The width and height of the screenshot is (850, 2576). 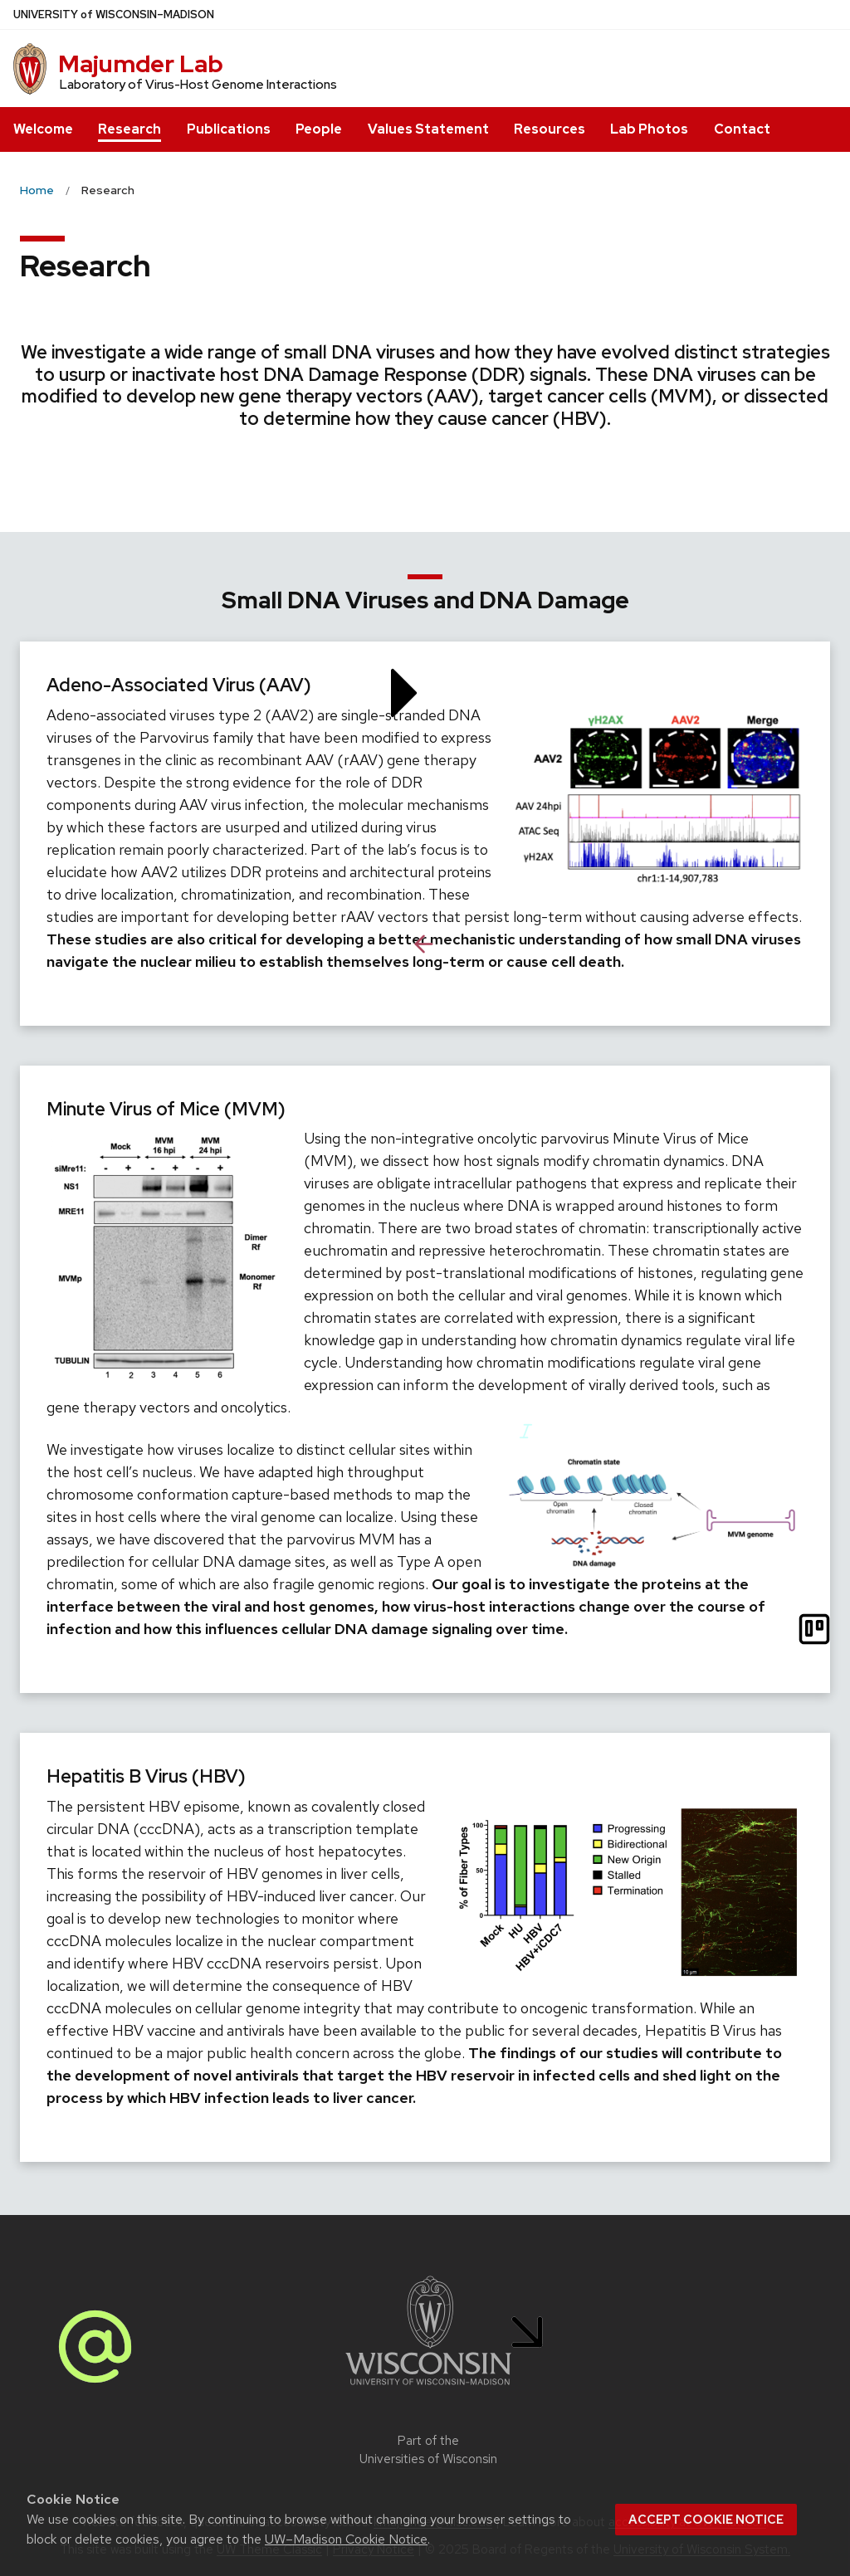 I want to click on navigate to the next item diagonally, so click(x=527, y=2332).